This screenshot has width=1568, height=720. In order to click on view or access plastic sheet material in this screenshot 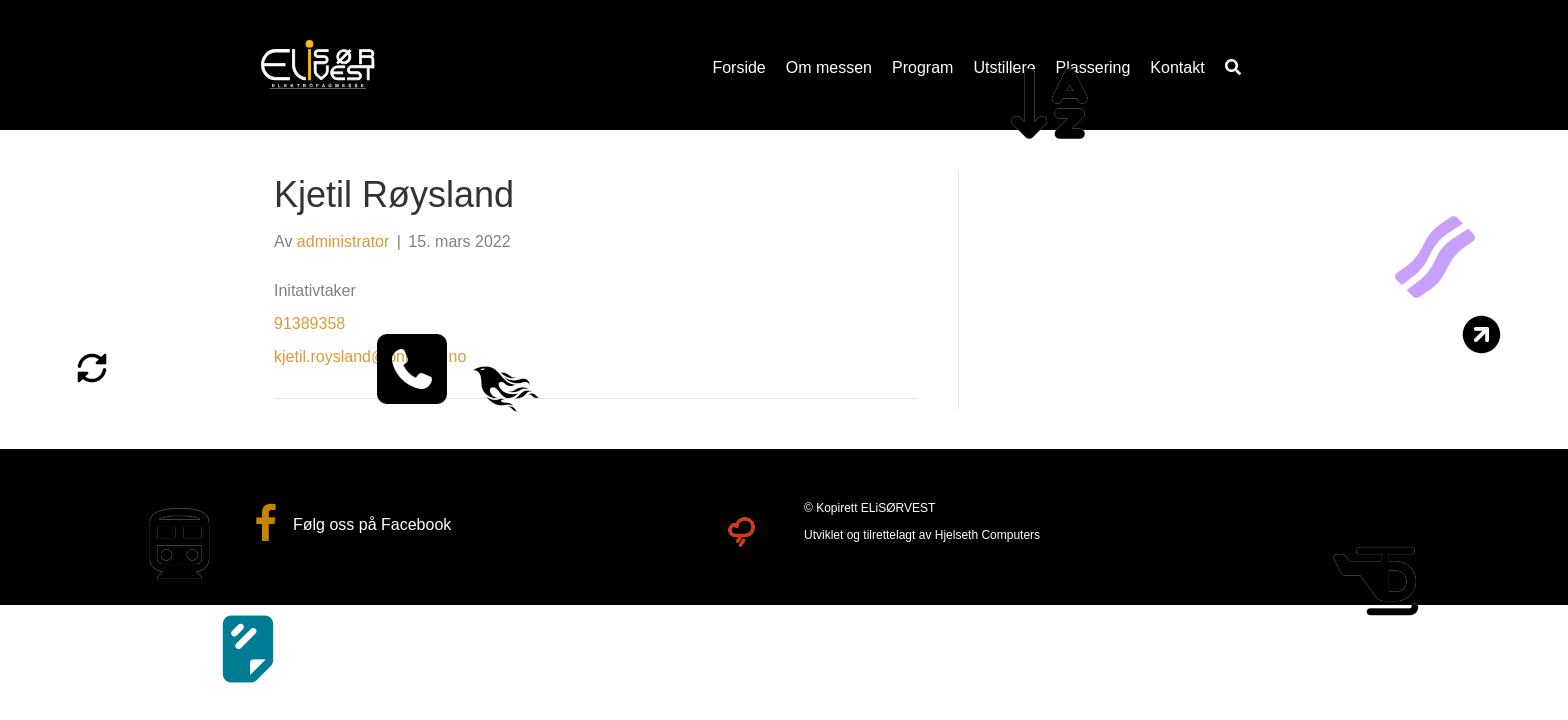, I will do `click(248, 649)`.